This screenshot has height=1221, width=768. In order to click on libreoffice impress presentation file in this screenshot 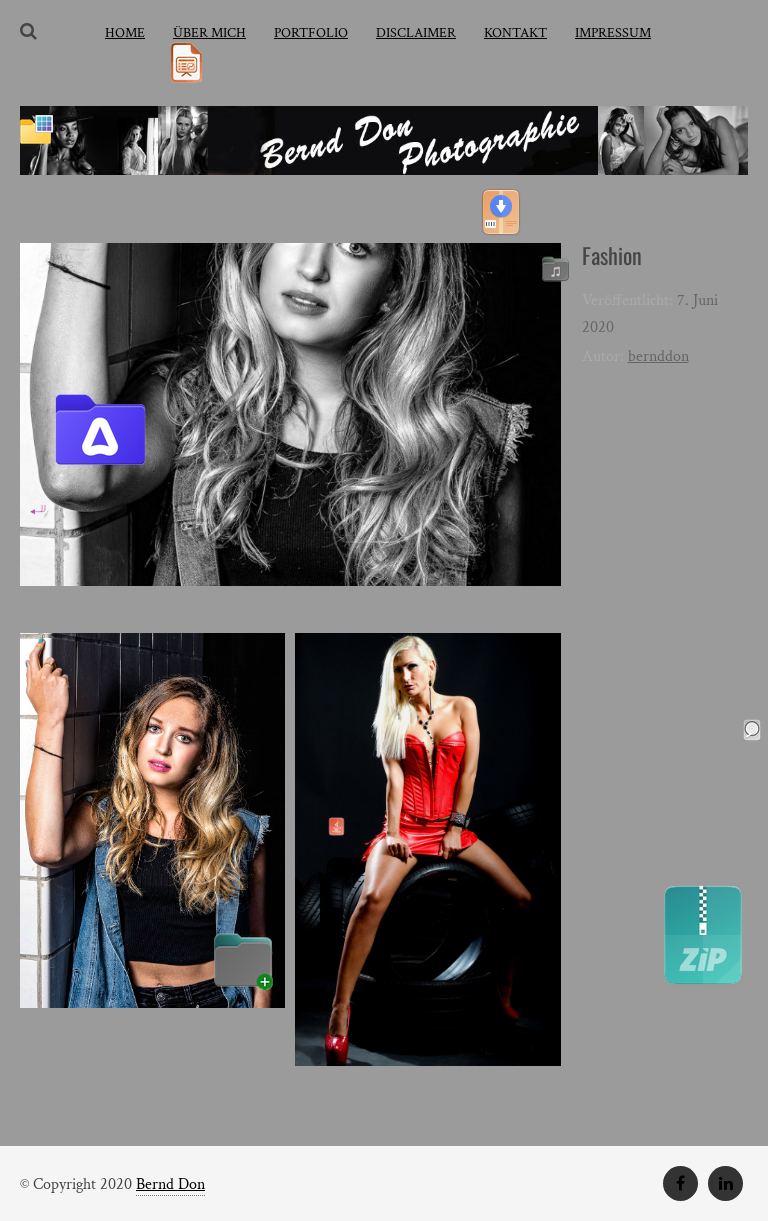, I will do `click(186, 62)`.